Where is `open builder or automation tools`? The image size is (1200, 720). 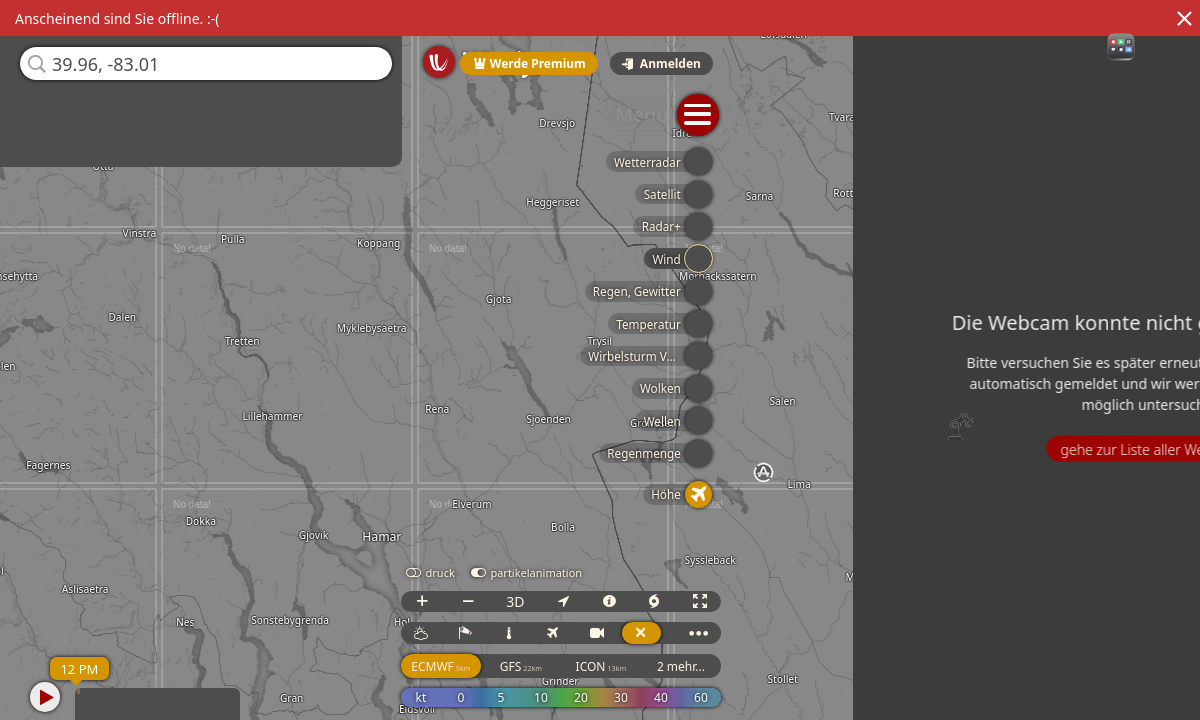
open builder or automation tools is located at coordinates (960, 426).